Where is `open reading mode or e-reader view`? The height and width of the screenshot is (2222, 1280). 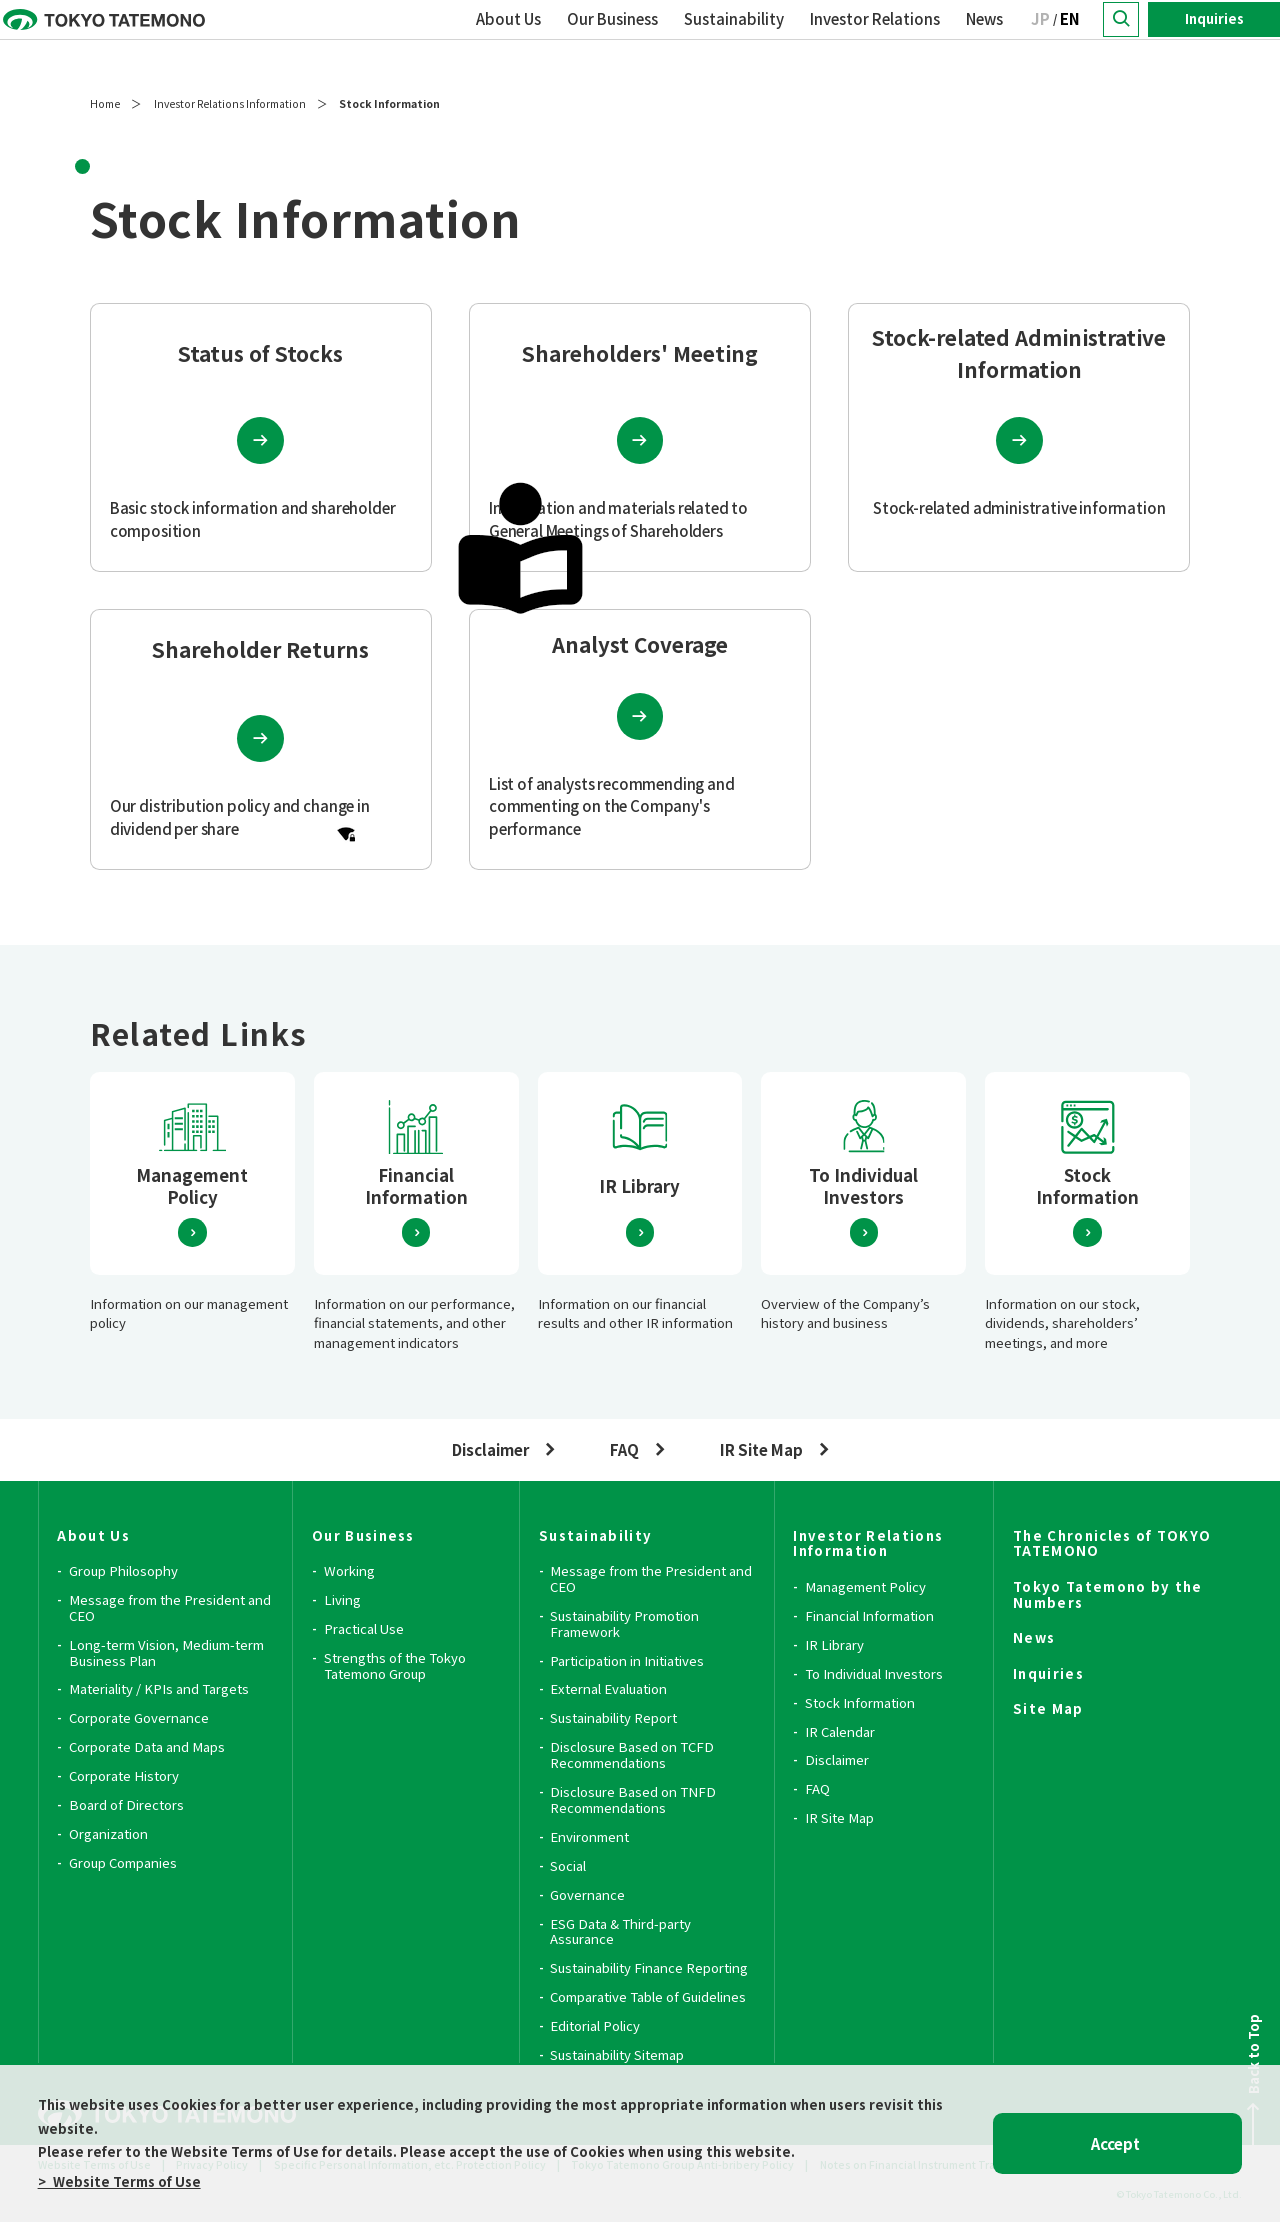 open reading mode or e-reader view is located at coordinates (520, 550).